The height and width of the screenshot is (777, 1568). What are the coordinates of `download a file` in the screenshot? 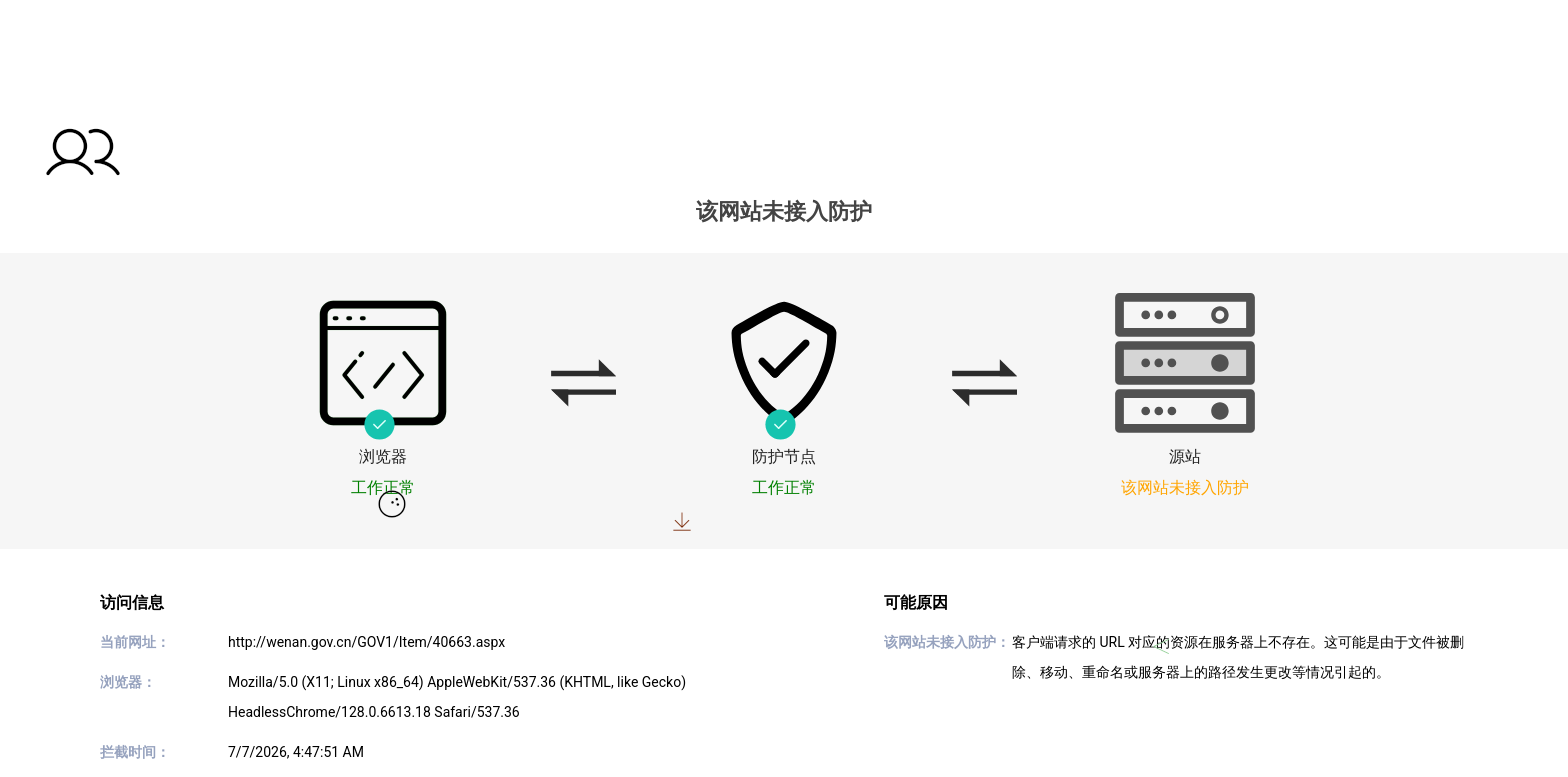 It's located at (682, 522).